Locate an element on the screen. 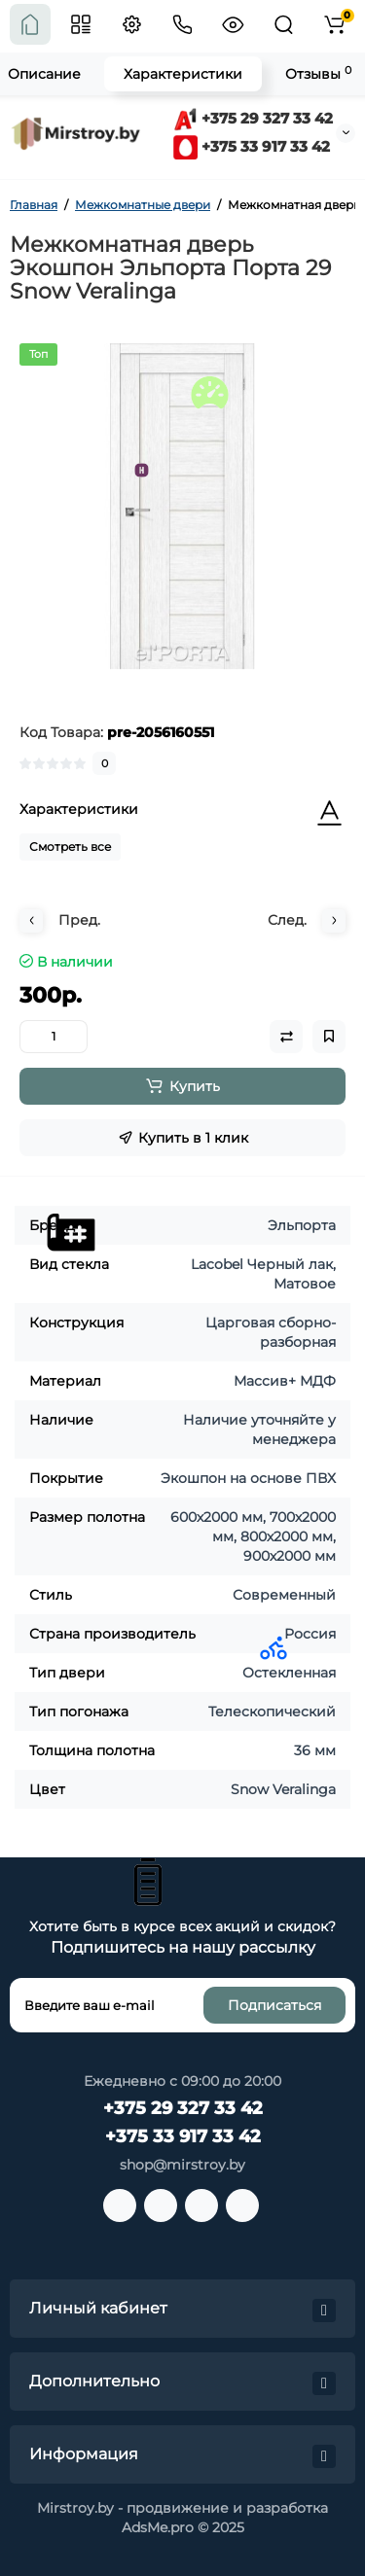 The width and height of the screenshot is (365, 2576). view performance or speed metrics is located at coordinates (209, 392).